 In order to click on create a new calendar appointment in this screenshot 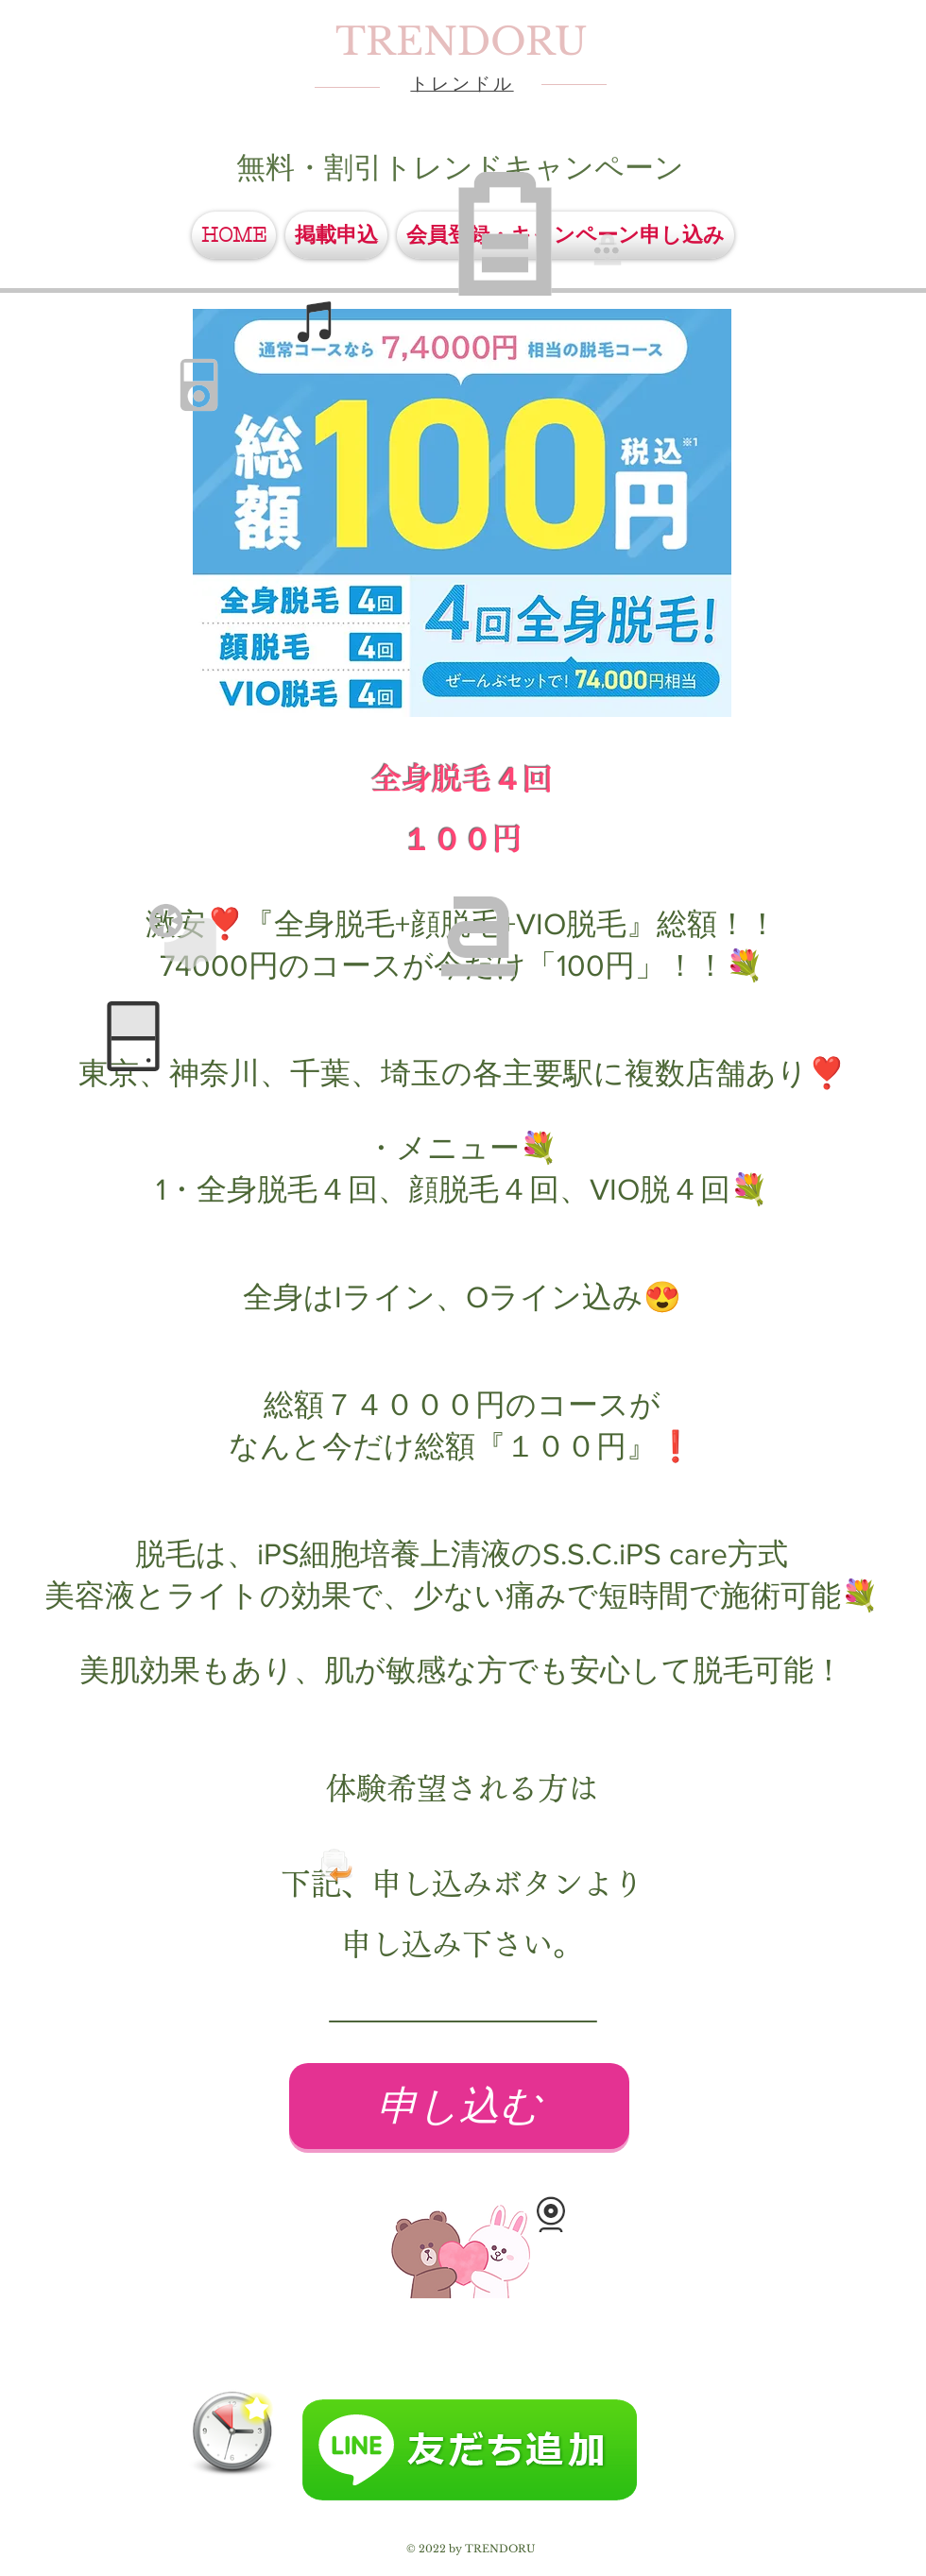, I will do `click(233, 2431)`.